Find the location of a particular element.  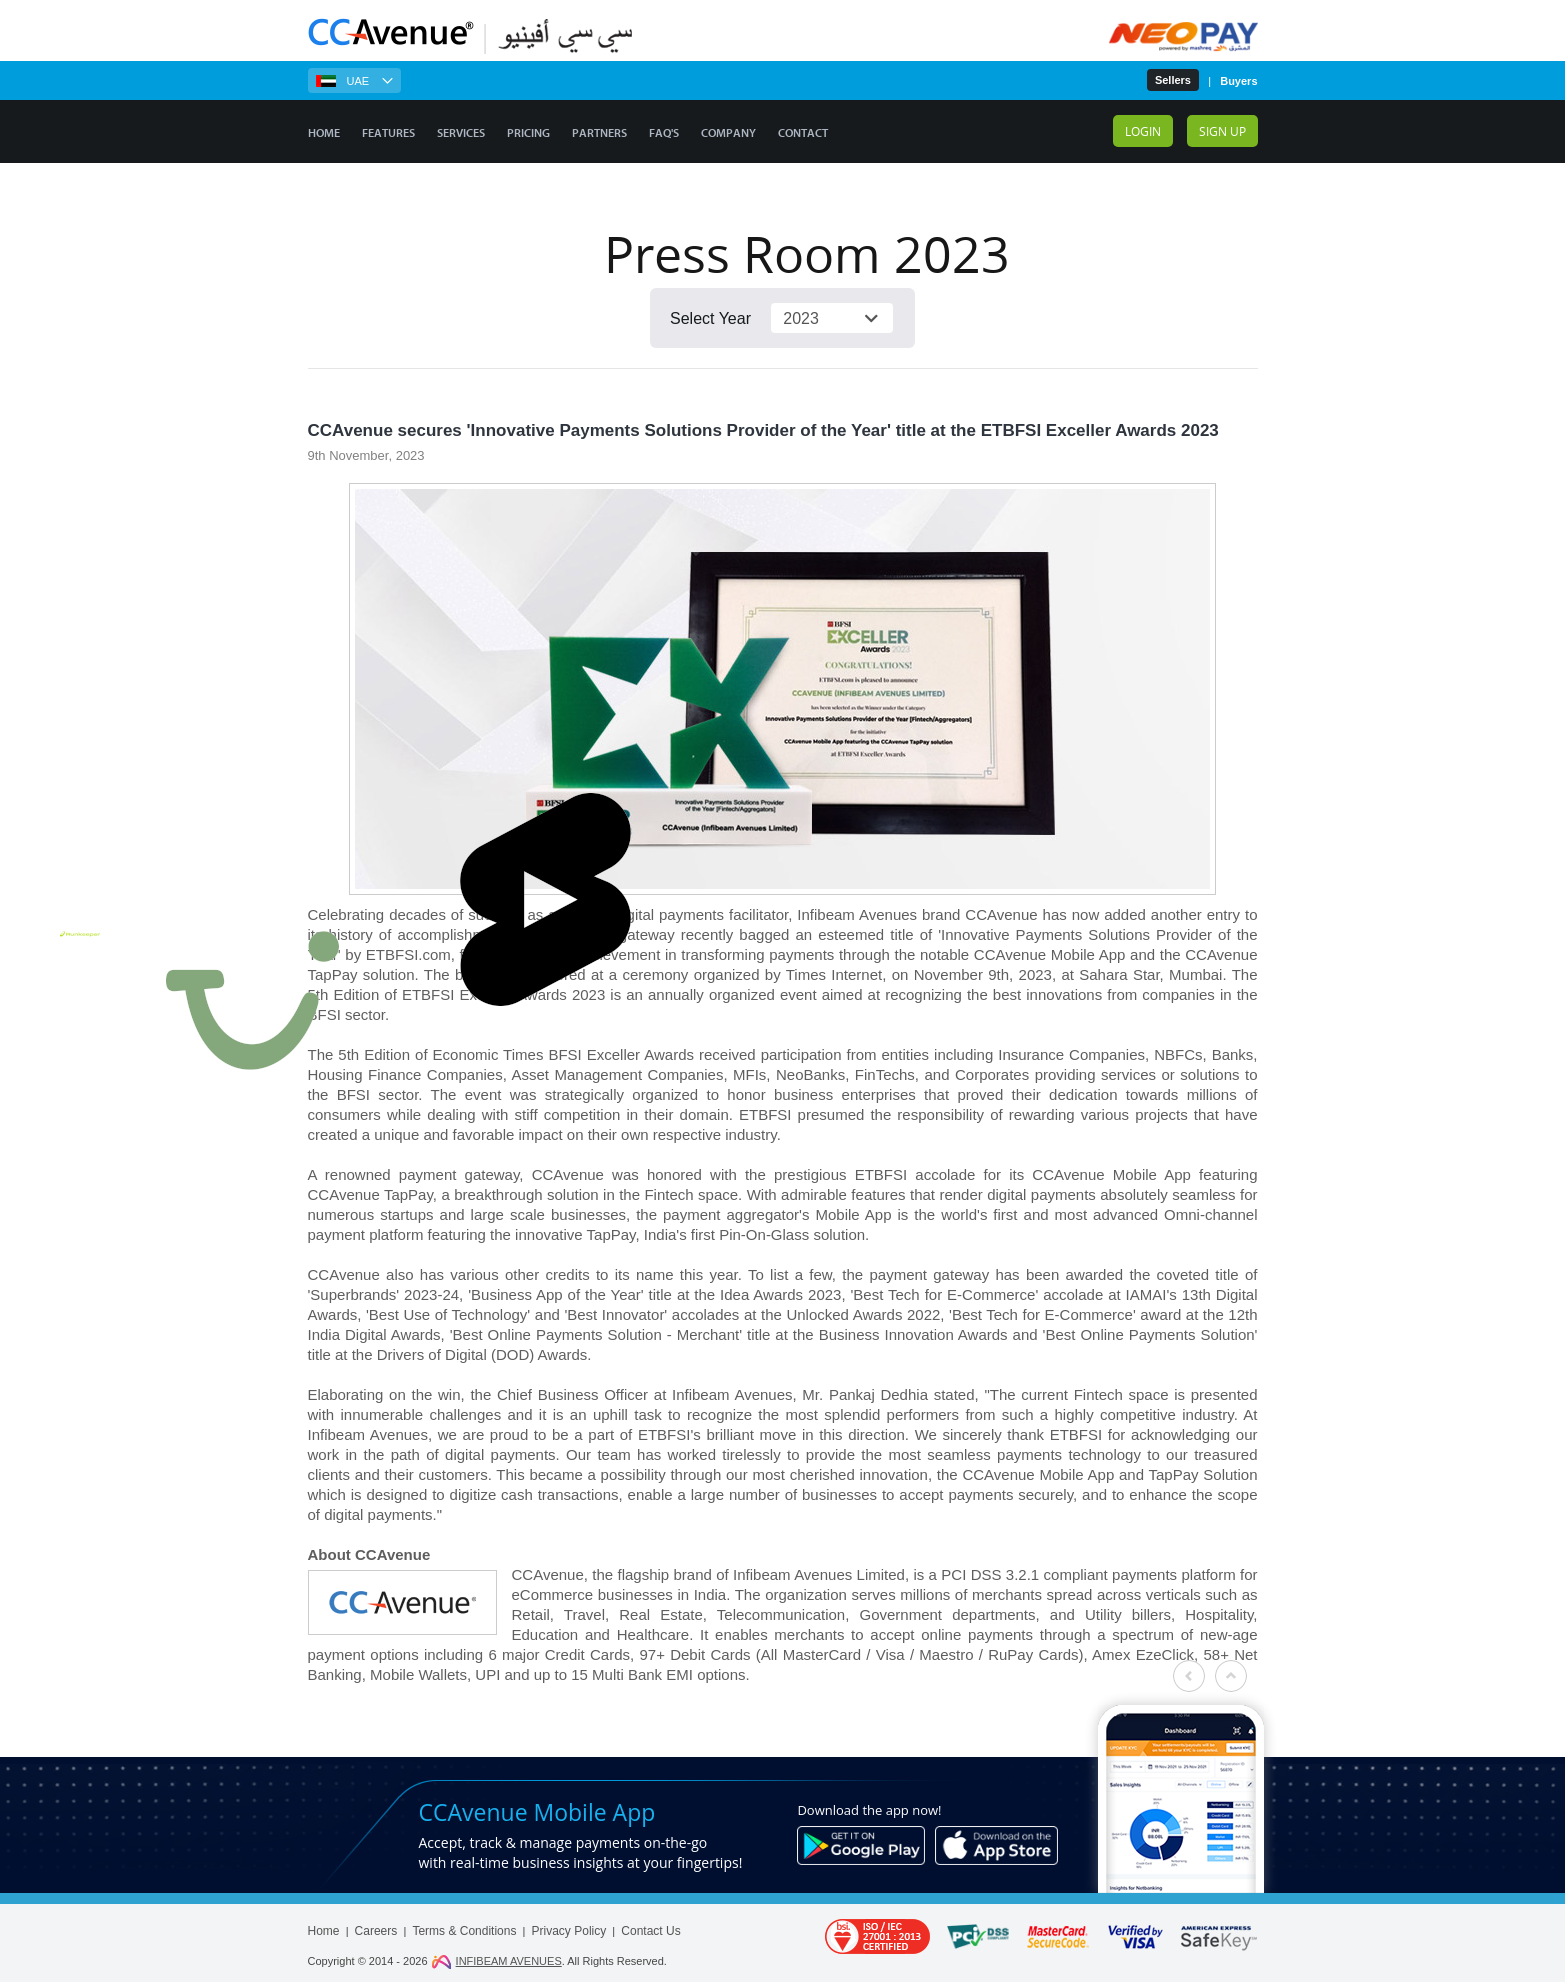

open youtube shorts is located at coordinates (545, 899).